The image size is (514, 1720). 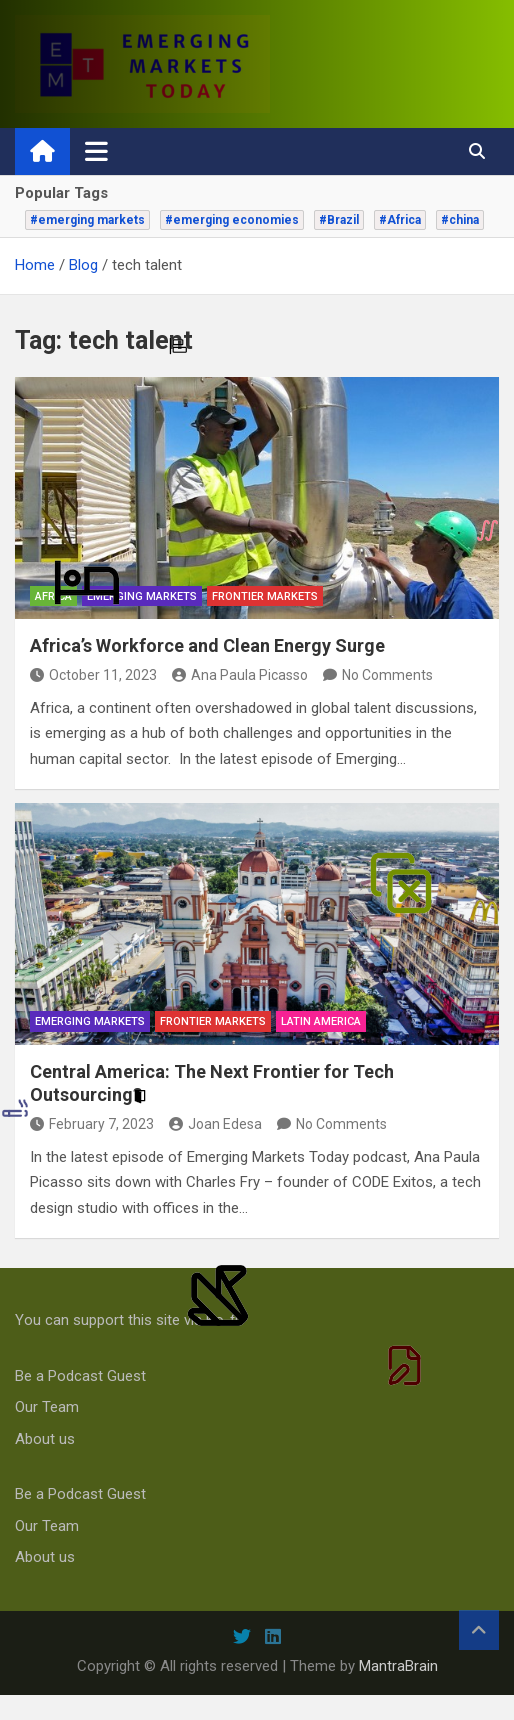 What do you see at coordinates (140, 1096) in the screenshot?
I see `switch to dual-screen or split-view mode` at bounding box center [140, 1096].